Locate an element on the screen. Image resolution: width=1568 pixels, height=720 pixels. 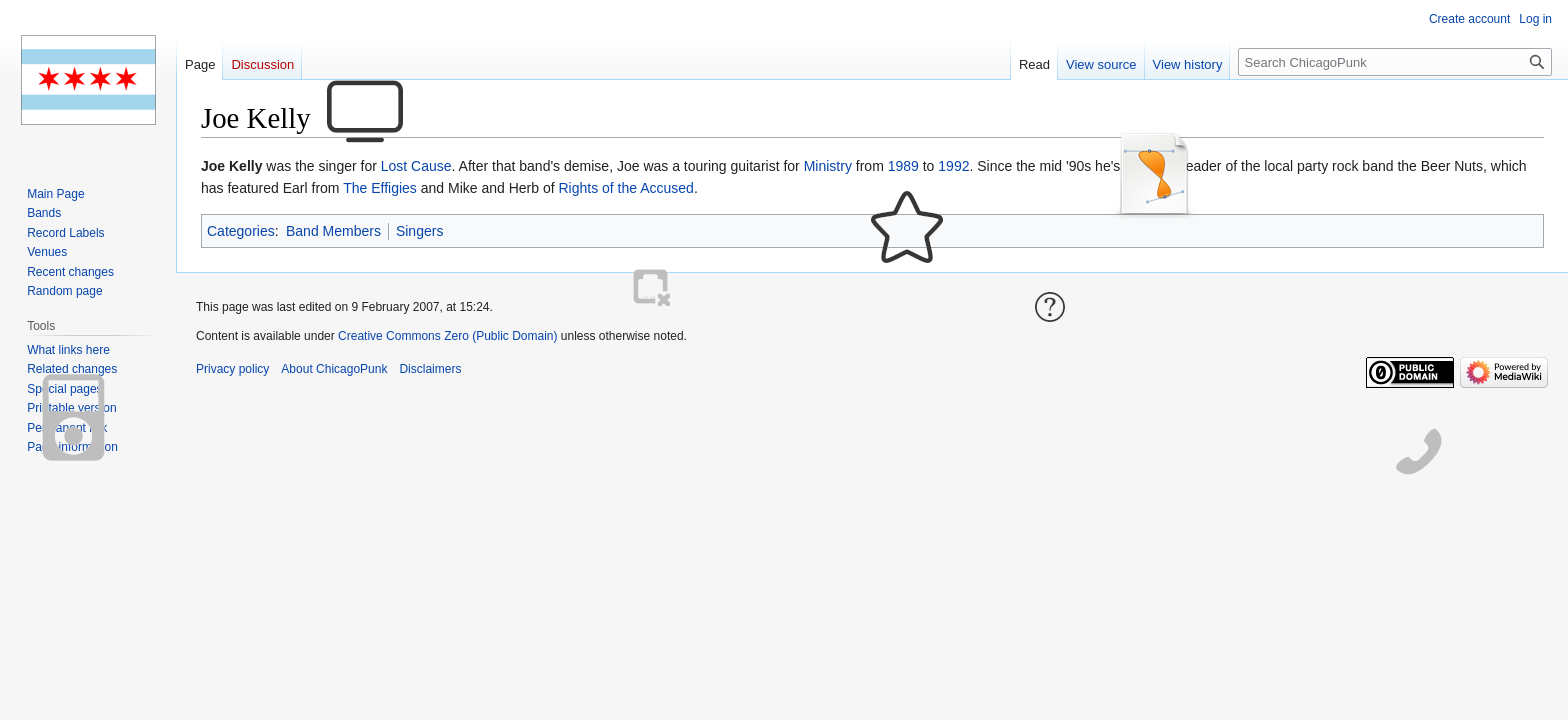
open a vector drawing or illustration file is located at coordinates (1155, 173).